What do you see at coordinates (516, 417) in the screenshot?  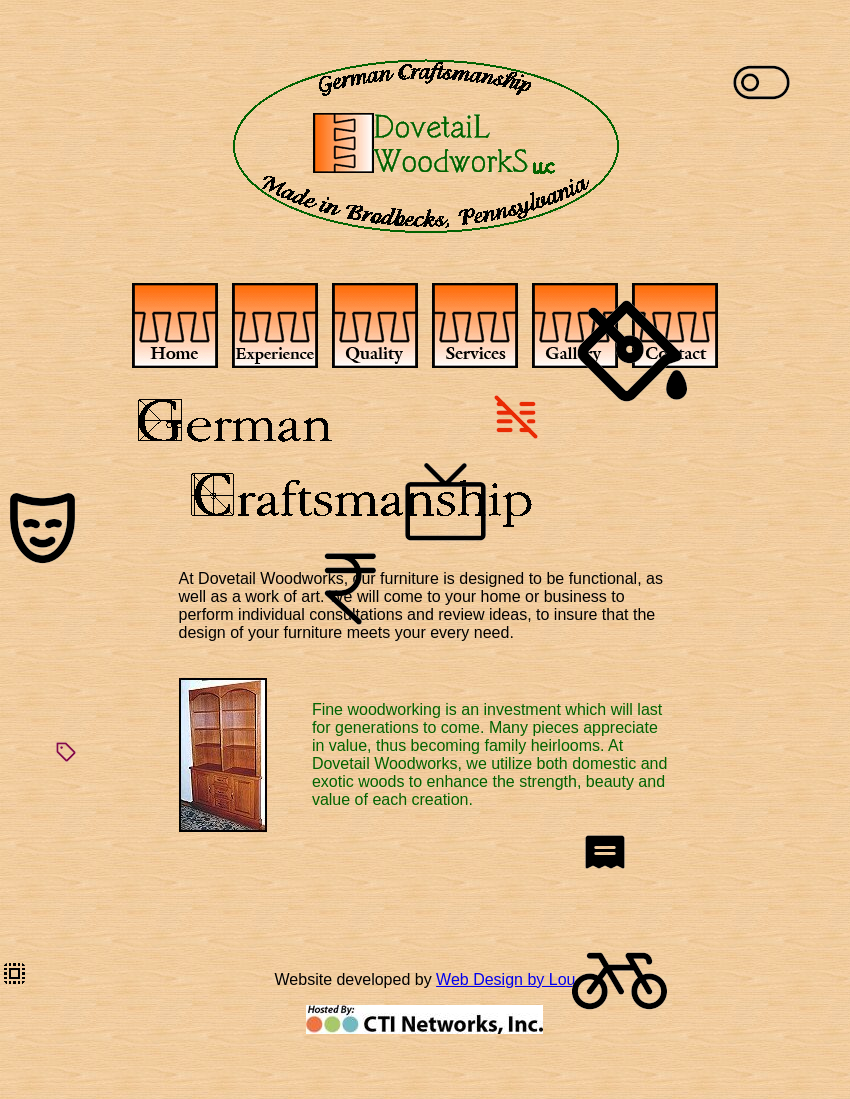 I see `disable column view` at bounding box center [516, 417].